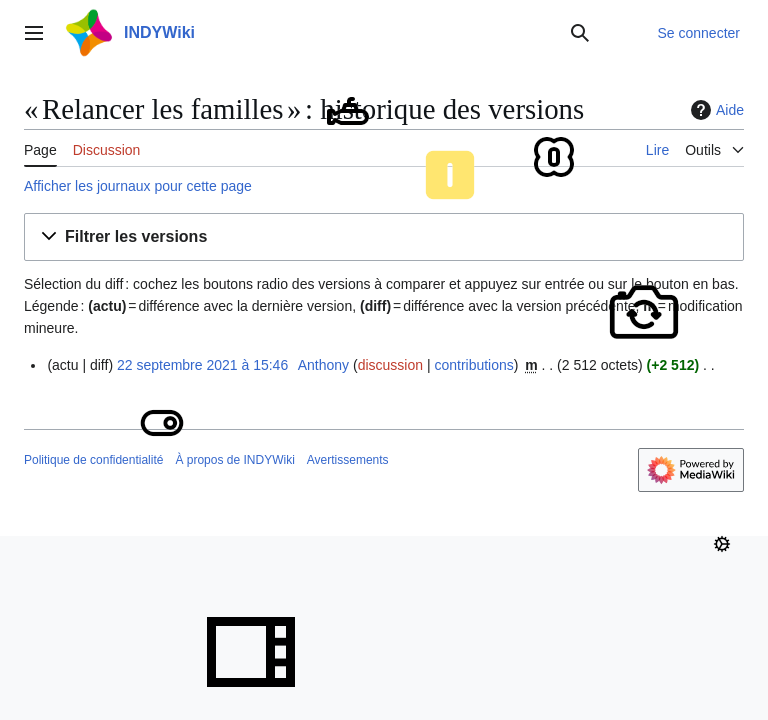 The height and width of the screenshot is (720, 768). I want to click on open the Amie calendar app, so click(554, 157).